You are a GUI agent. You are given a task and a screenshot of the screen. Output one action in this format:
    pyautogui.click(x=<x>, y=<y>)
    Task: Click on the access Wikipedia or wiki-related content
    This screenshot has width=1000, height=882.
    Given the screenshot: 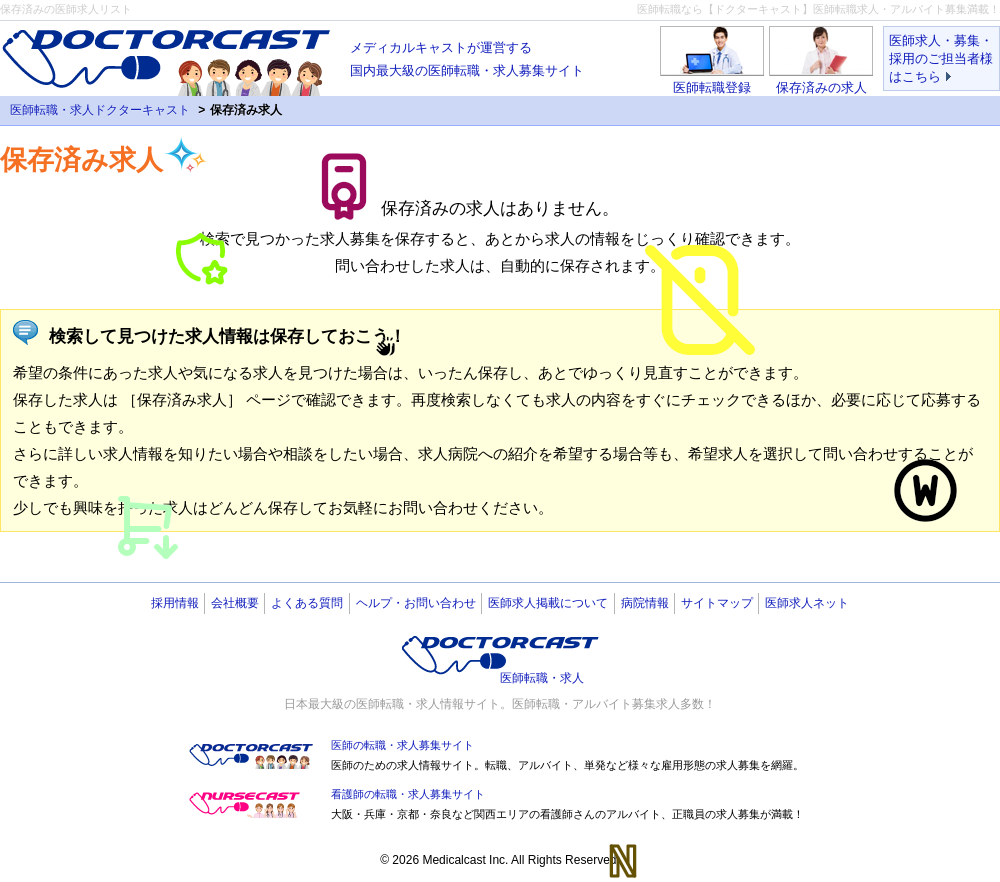 What is the action you would take?
    pyautogui.click(x=925, y=490)
    